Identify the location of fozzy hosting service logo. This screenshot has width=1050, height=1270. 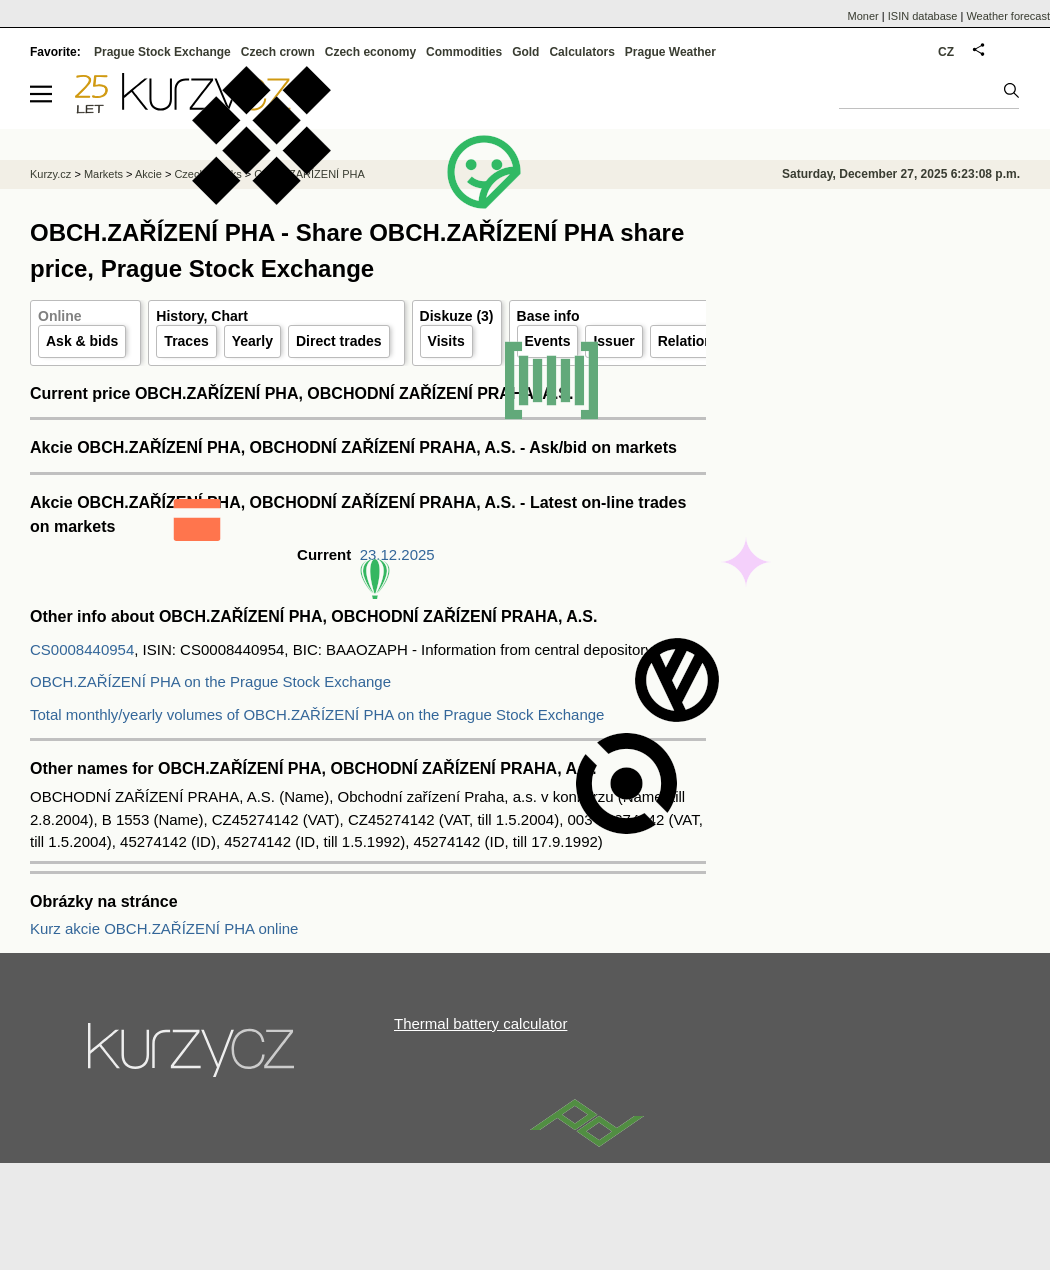
(677, 680).